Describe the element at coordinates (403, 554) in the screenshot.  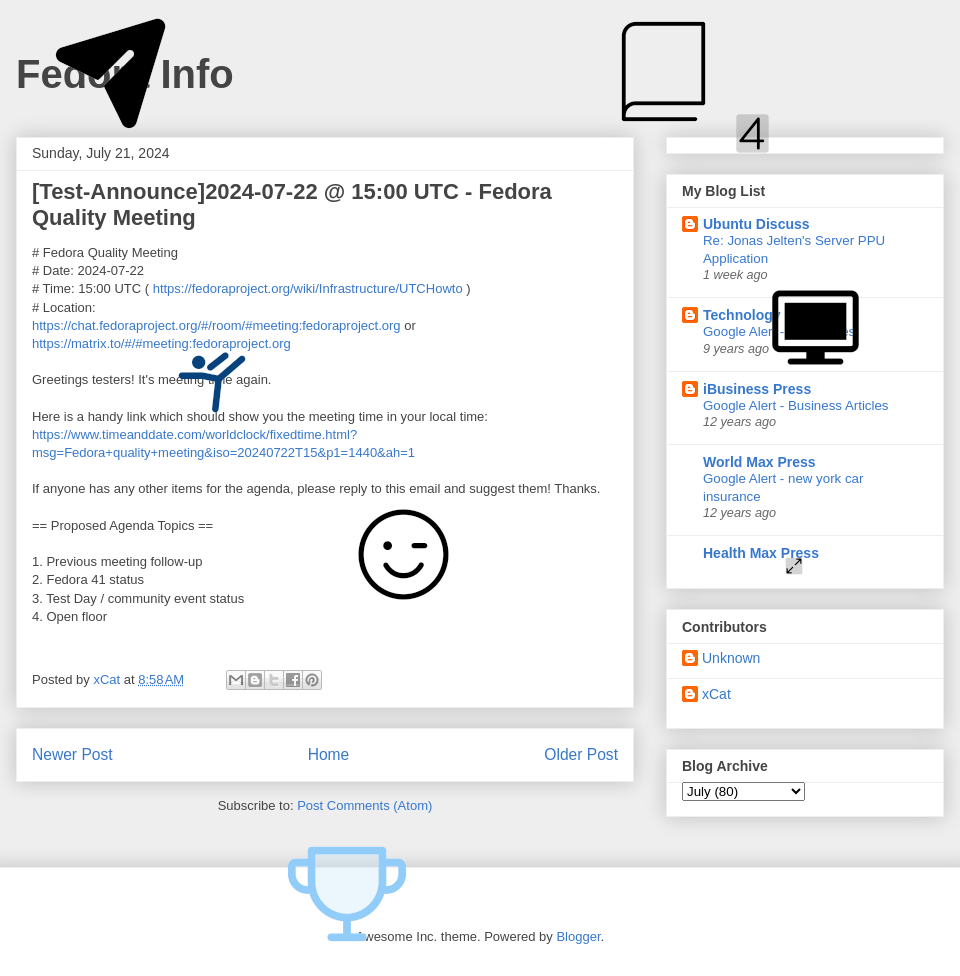
I see `insert a winking emoji into your message` at that location.